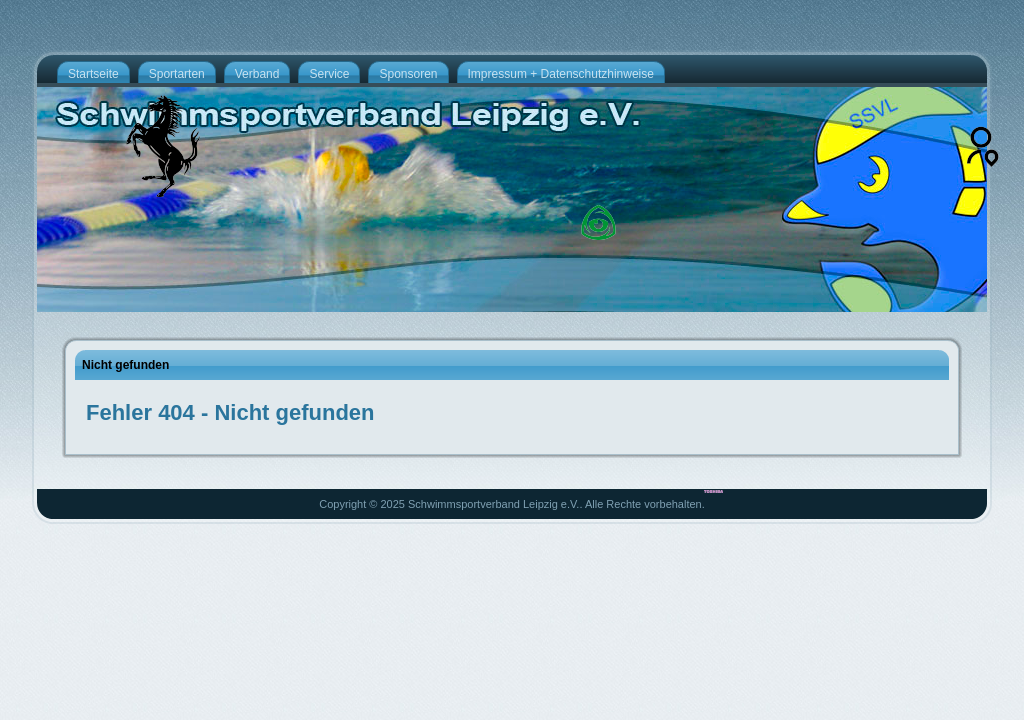 The height and width of the screenshot is (720, 1024). Describe the element at coordinates (163, 146) in the screenshot. I see `Ferrari brand logo` at that location.